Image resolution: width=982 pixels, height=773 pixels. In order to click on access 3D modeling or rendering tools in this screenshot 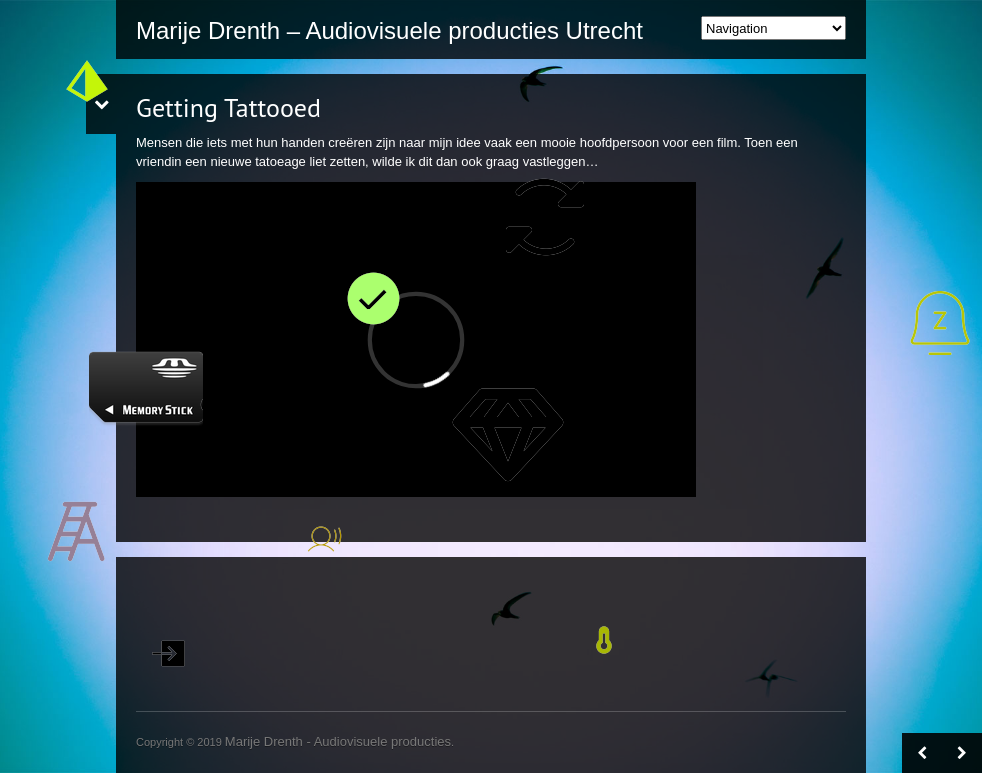, I will do `click(87, 81)`.